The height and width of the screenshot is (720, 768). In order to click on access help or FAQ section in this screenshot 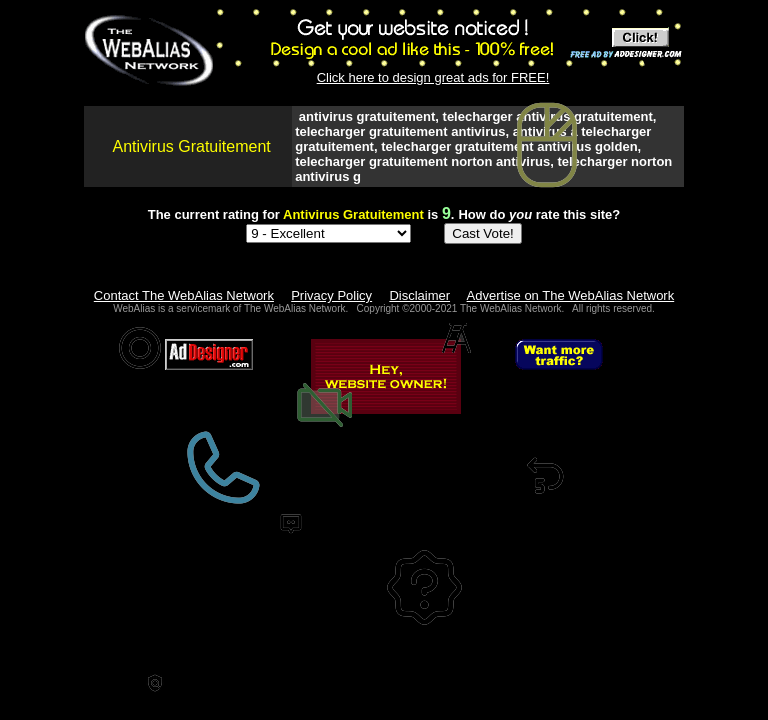, I will do `click(424, 587)`.